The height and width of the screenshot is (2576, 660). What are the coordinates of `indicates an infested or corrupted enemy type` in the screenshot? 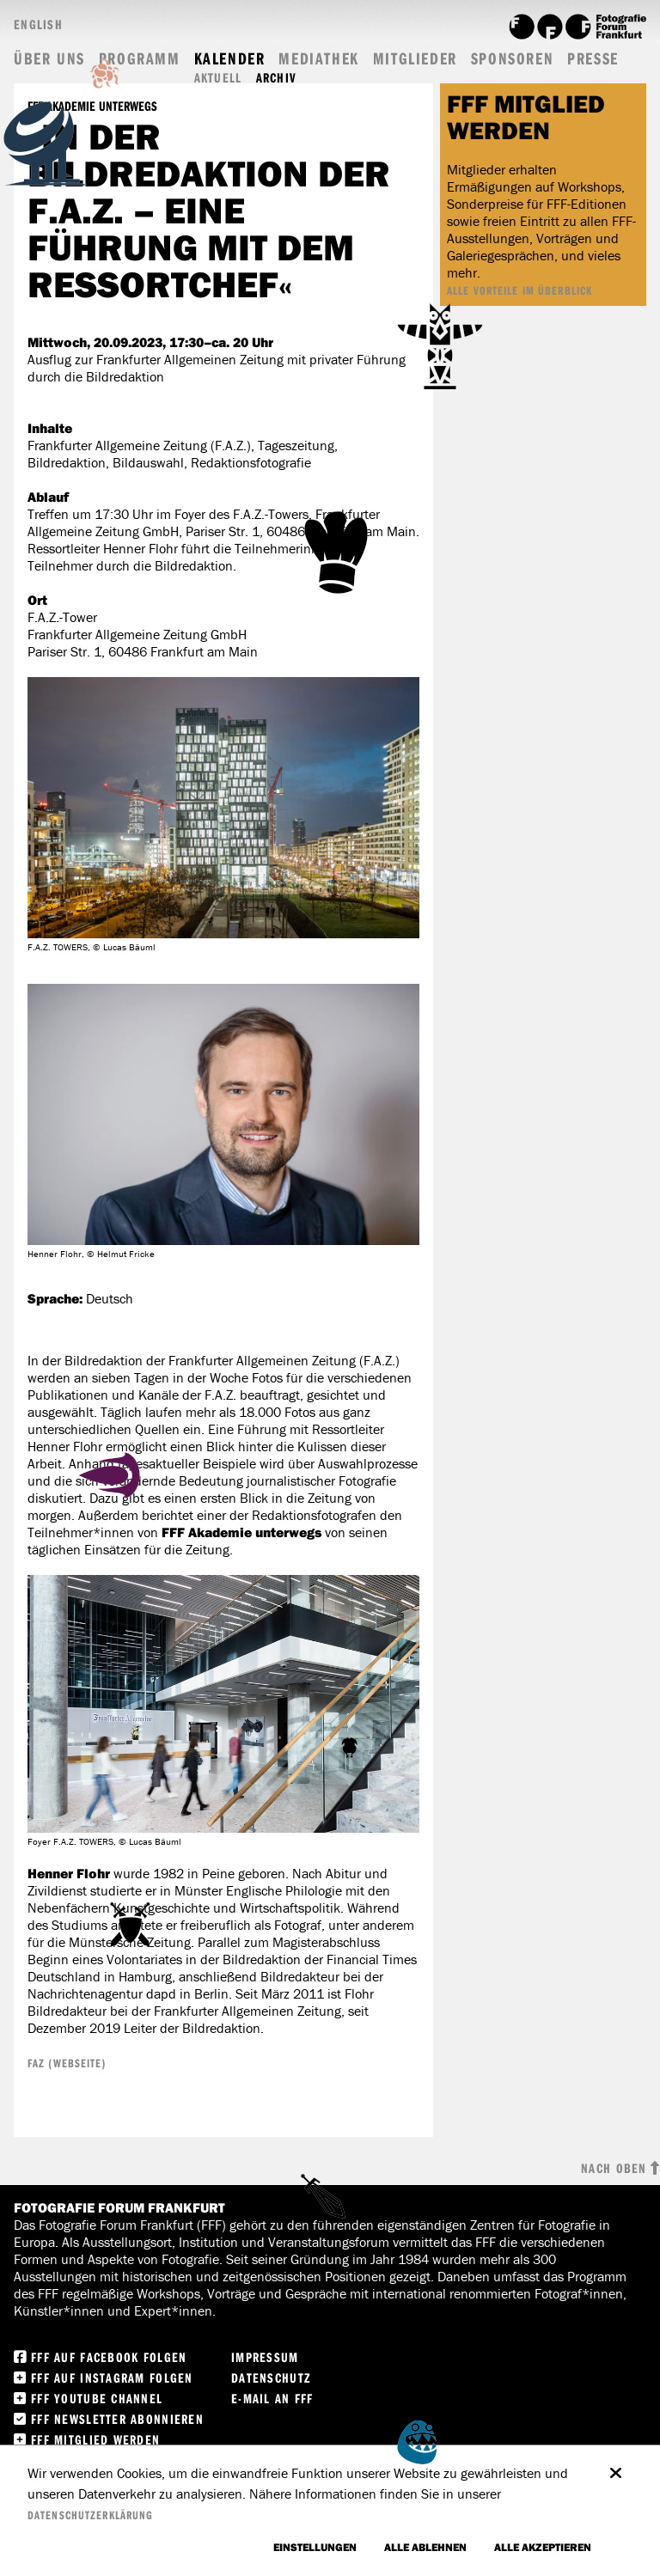 It's located at (104, 73).